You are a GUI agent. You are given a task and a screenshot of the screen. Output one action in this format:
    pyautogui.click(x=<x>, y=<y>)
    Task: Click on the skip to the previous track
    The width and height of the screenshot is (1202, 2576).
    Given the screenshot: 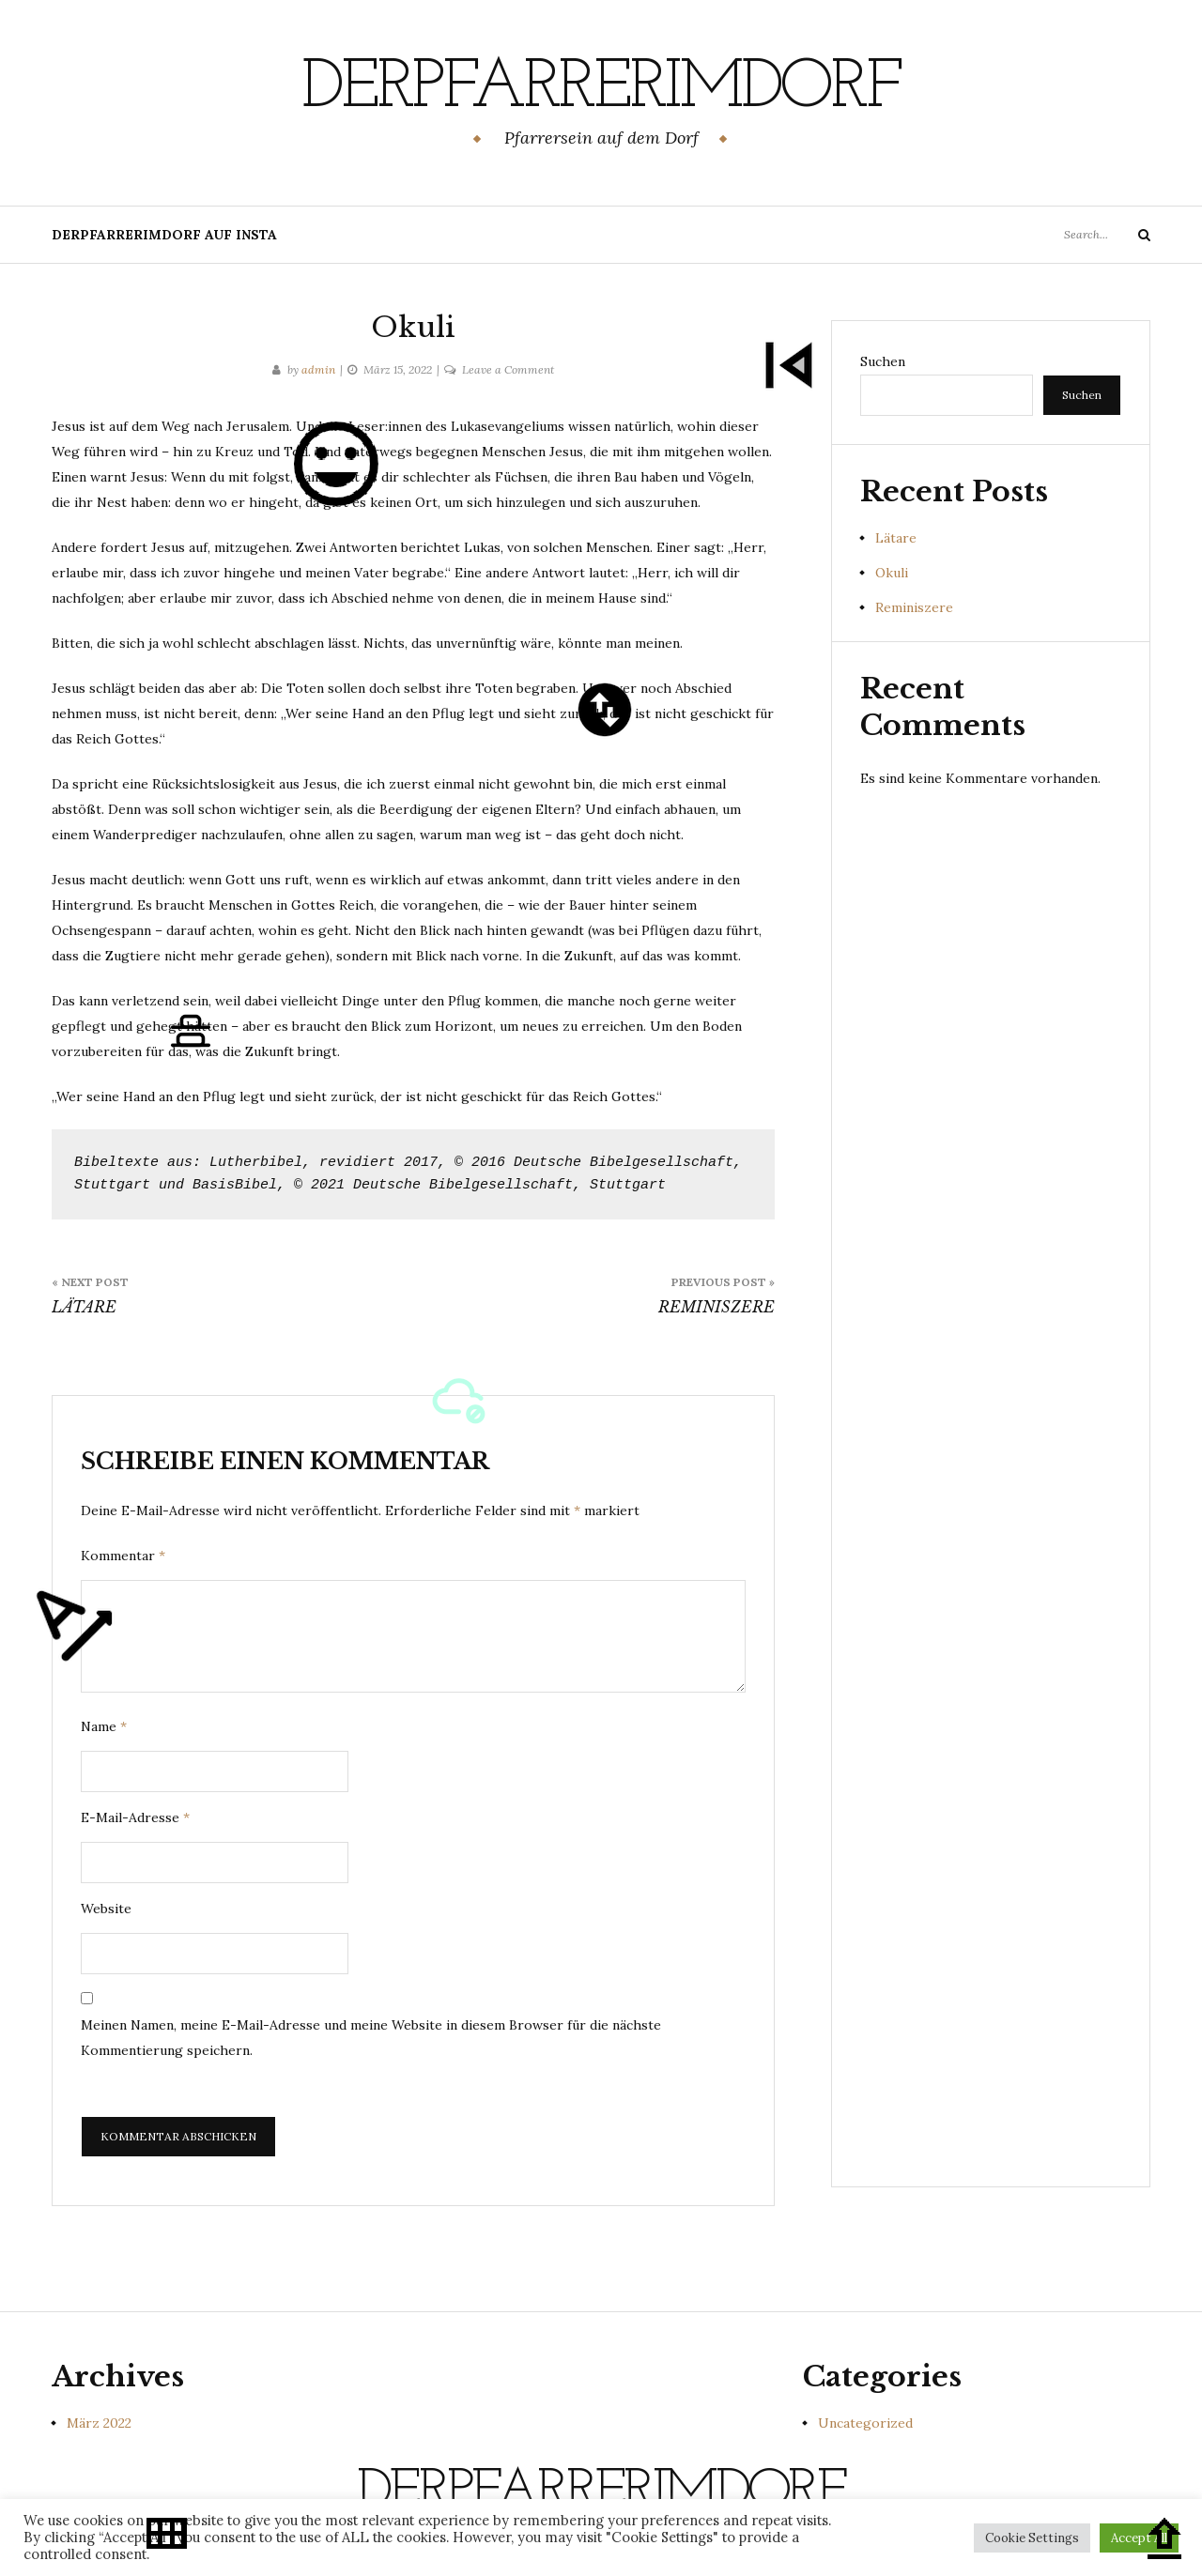 What is the action you would take?
    pyautogui.click(x=789, y=365)
    